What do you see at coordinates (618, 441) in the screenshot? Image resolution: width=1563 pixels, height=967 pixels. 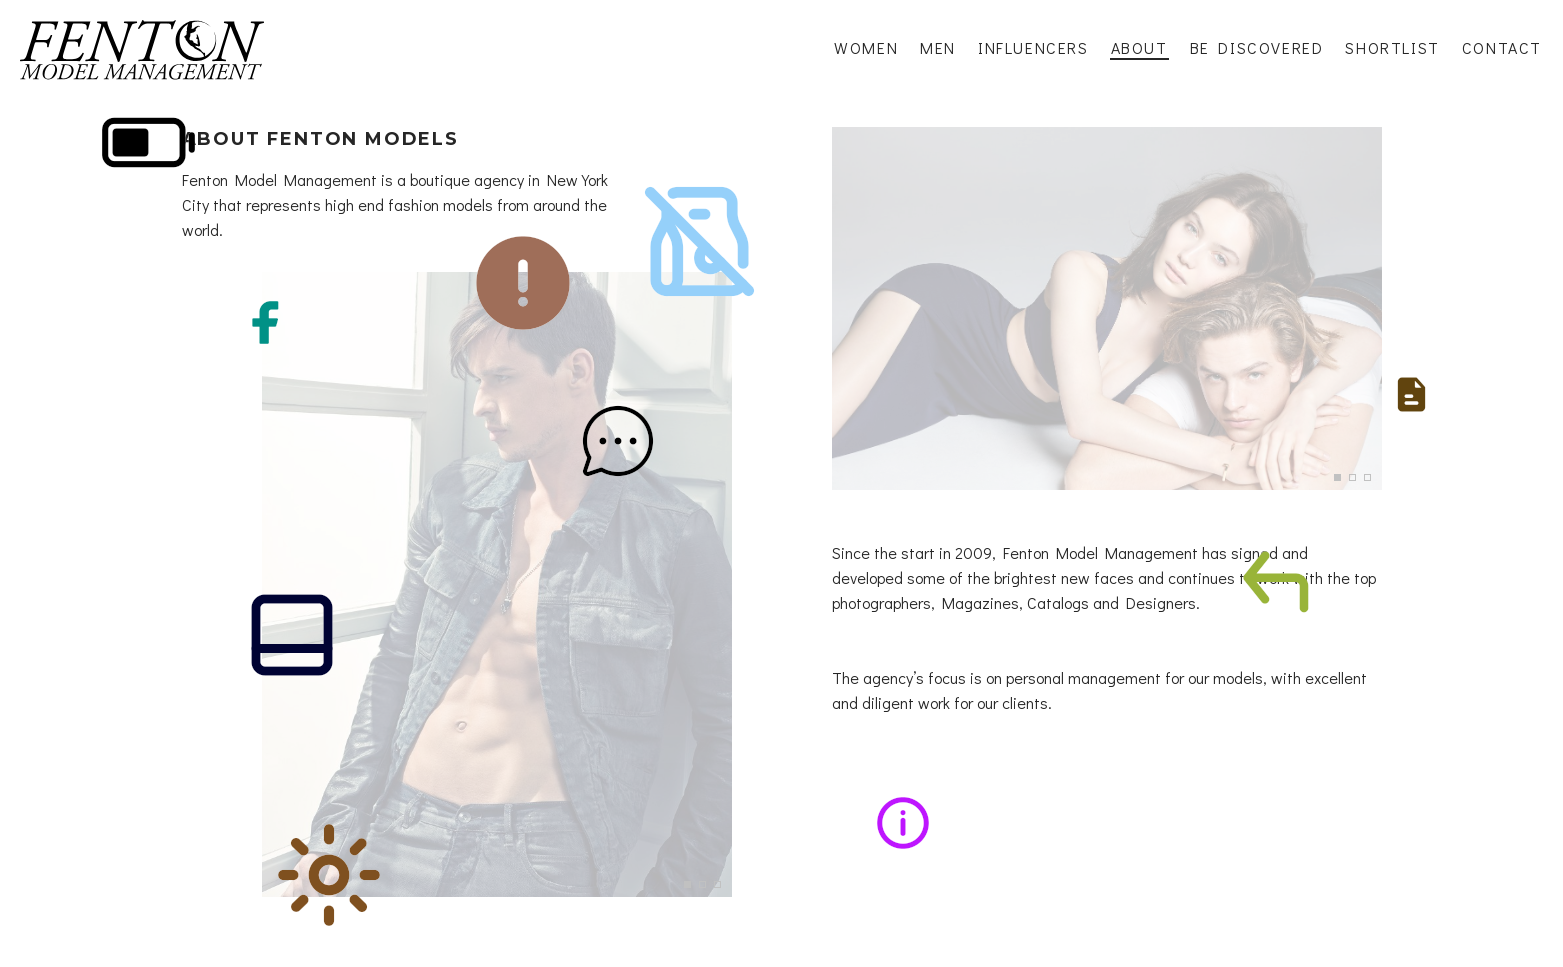 I see `open chat or messaging` at bounding box center [618, 441].